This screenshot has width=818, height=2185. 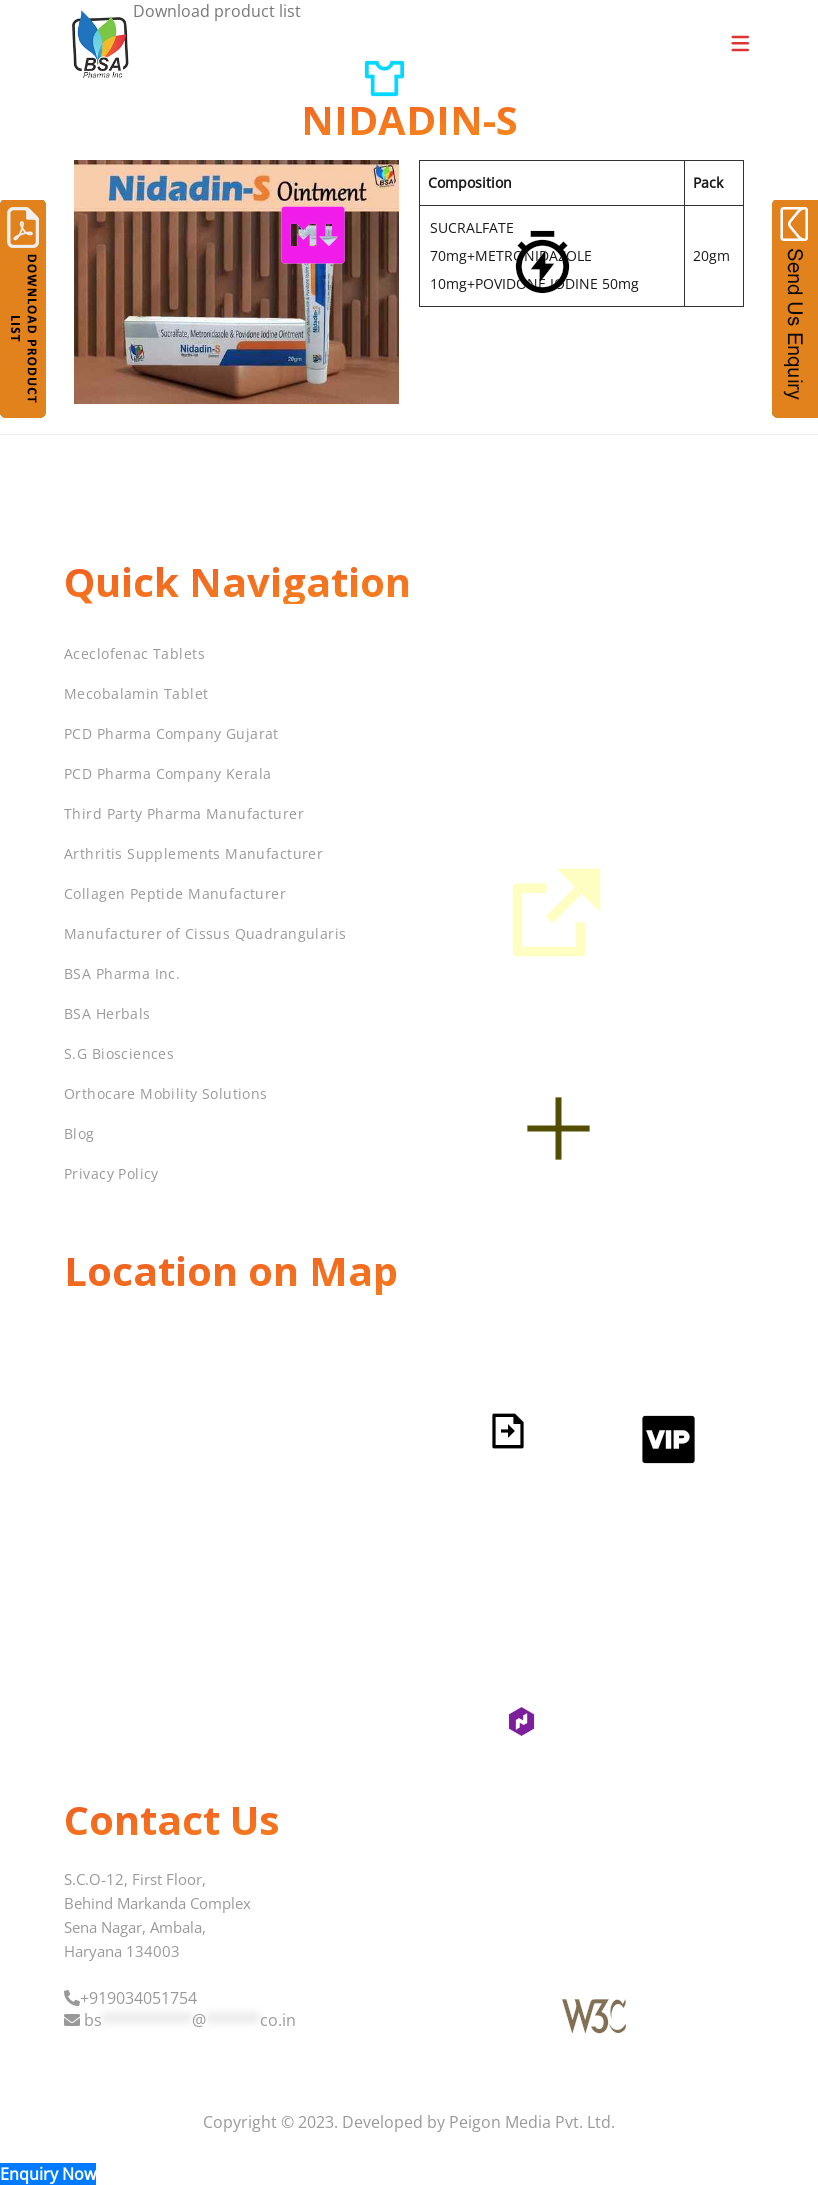 I want to click on indicates VIP or premium membership status, so click(x=668, y=1439).